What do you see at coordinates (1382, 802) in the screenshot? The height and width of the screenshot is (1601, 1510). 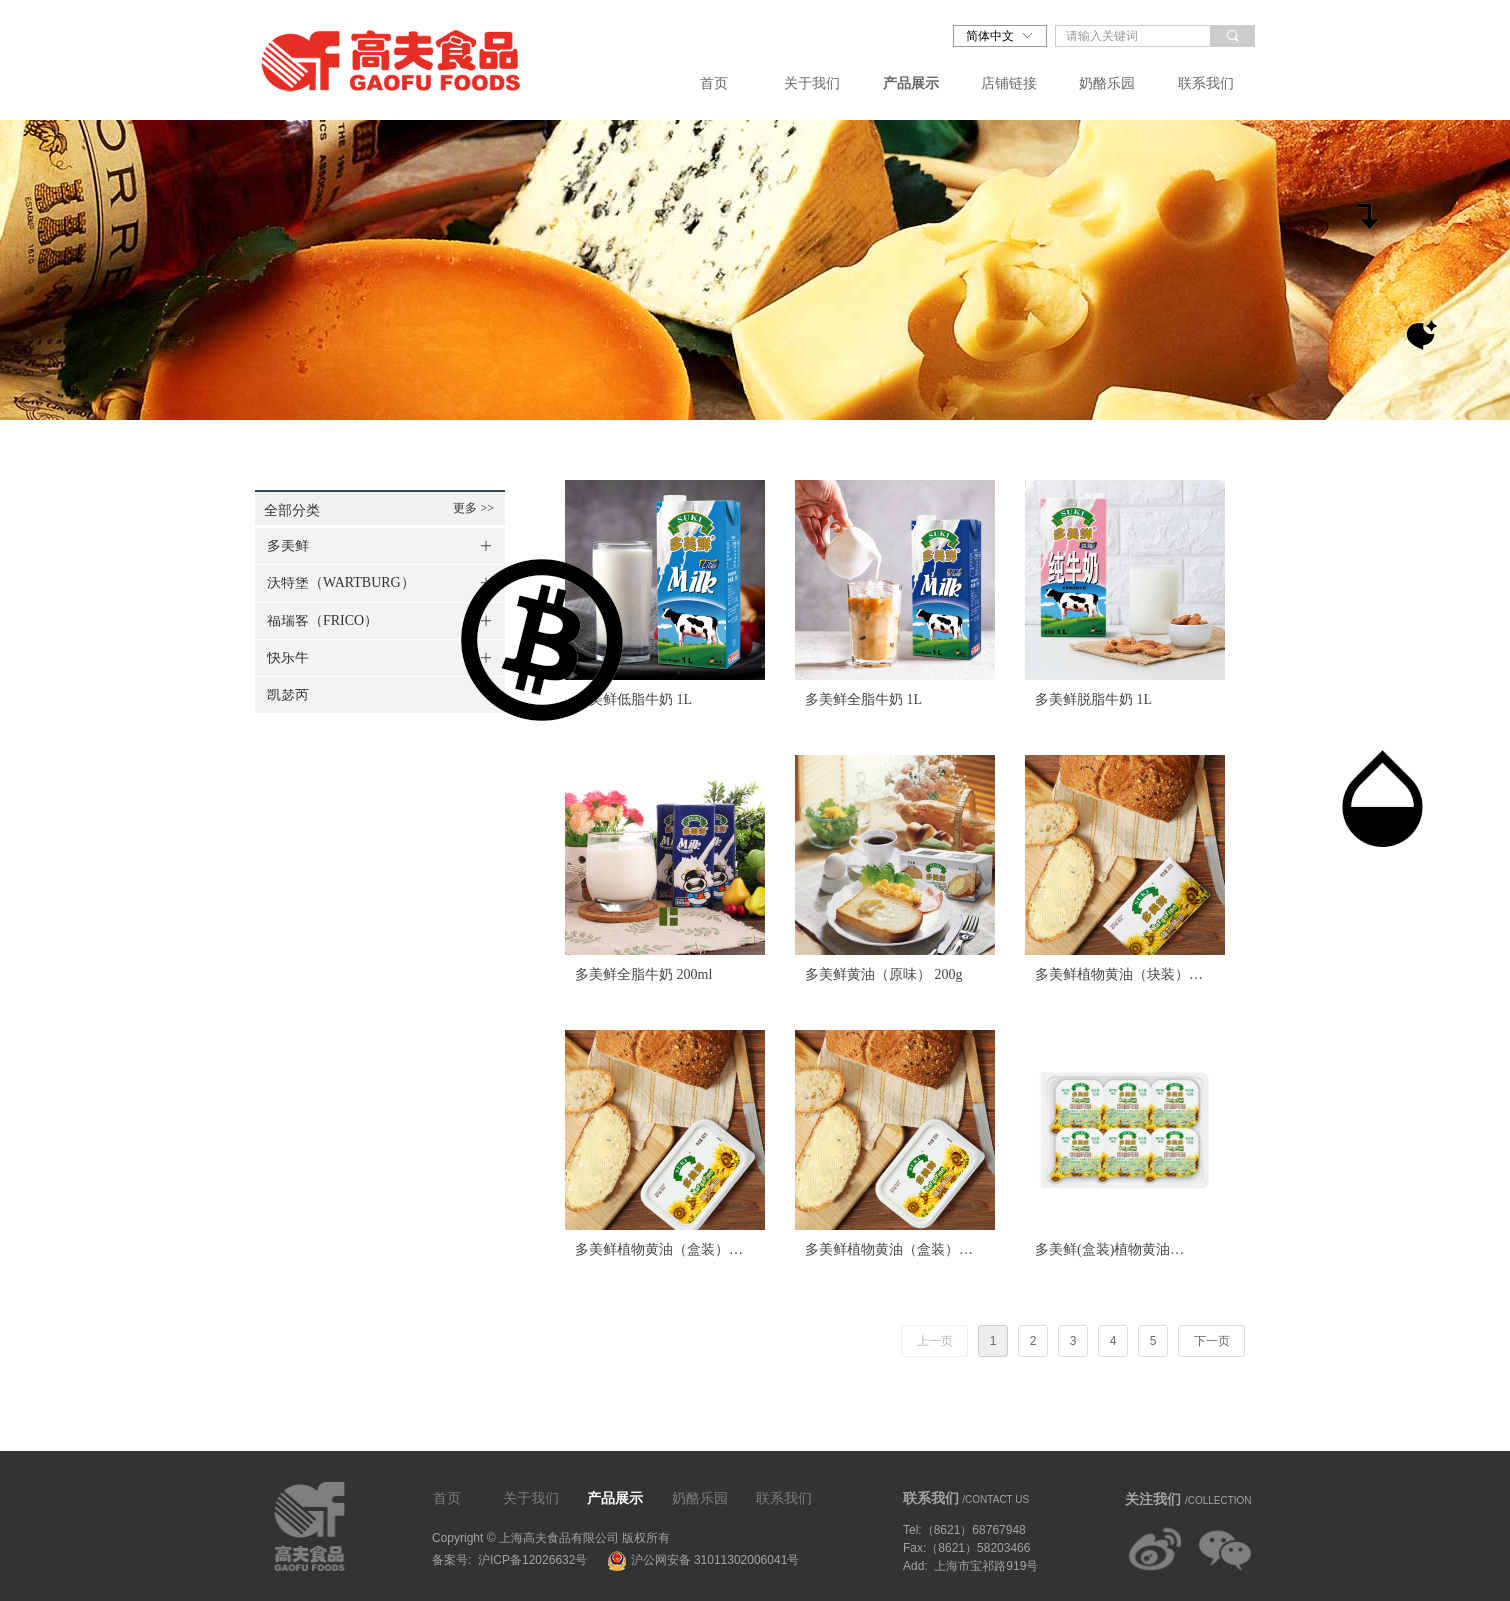 I see `adjust color contrast settings` at bounding box center [1382, 802].